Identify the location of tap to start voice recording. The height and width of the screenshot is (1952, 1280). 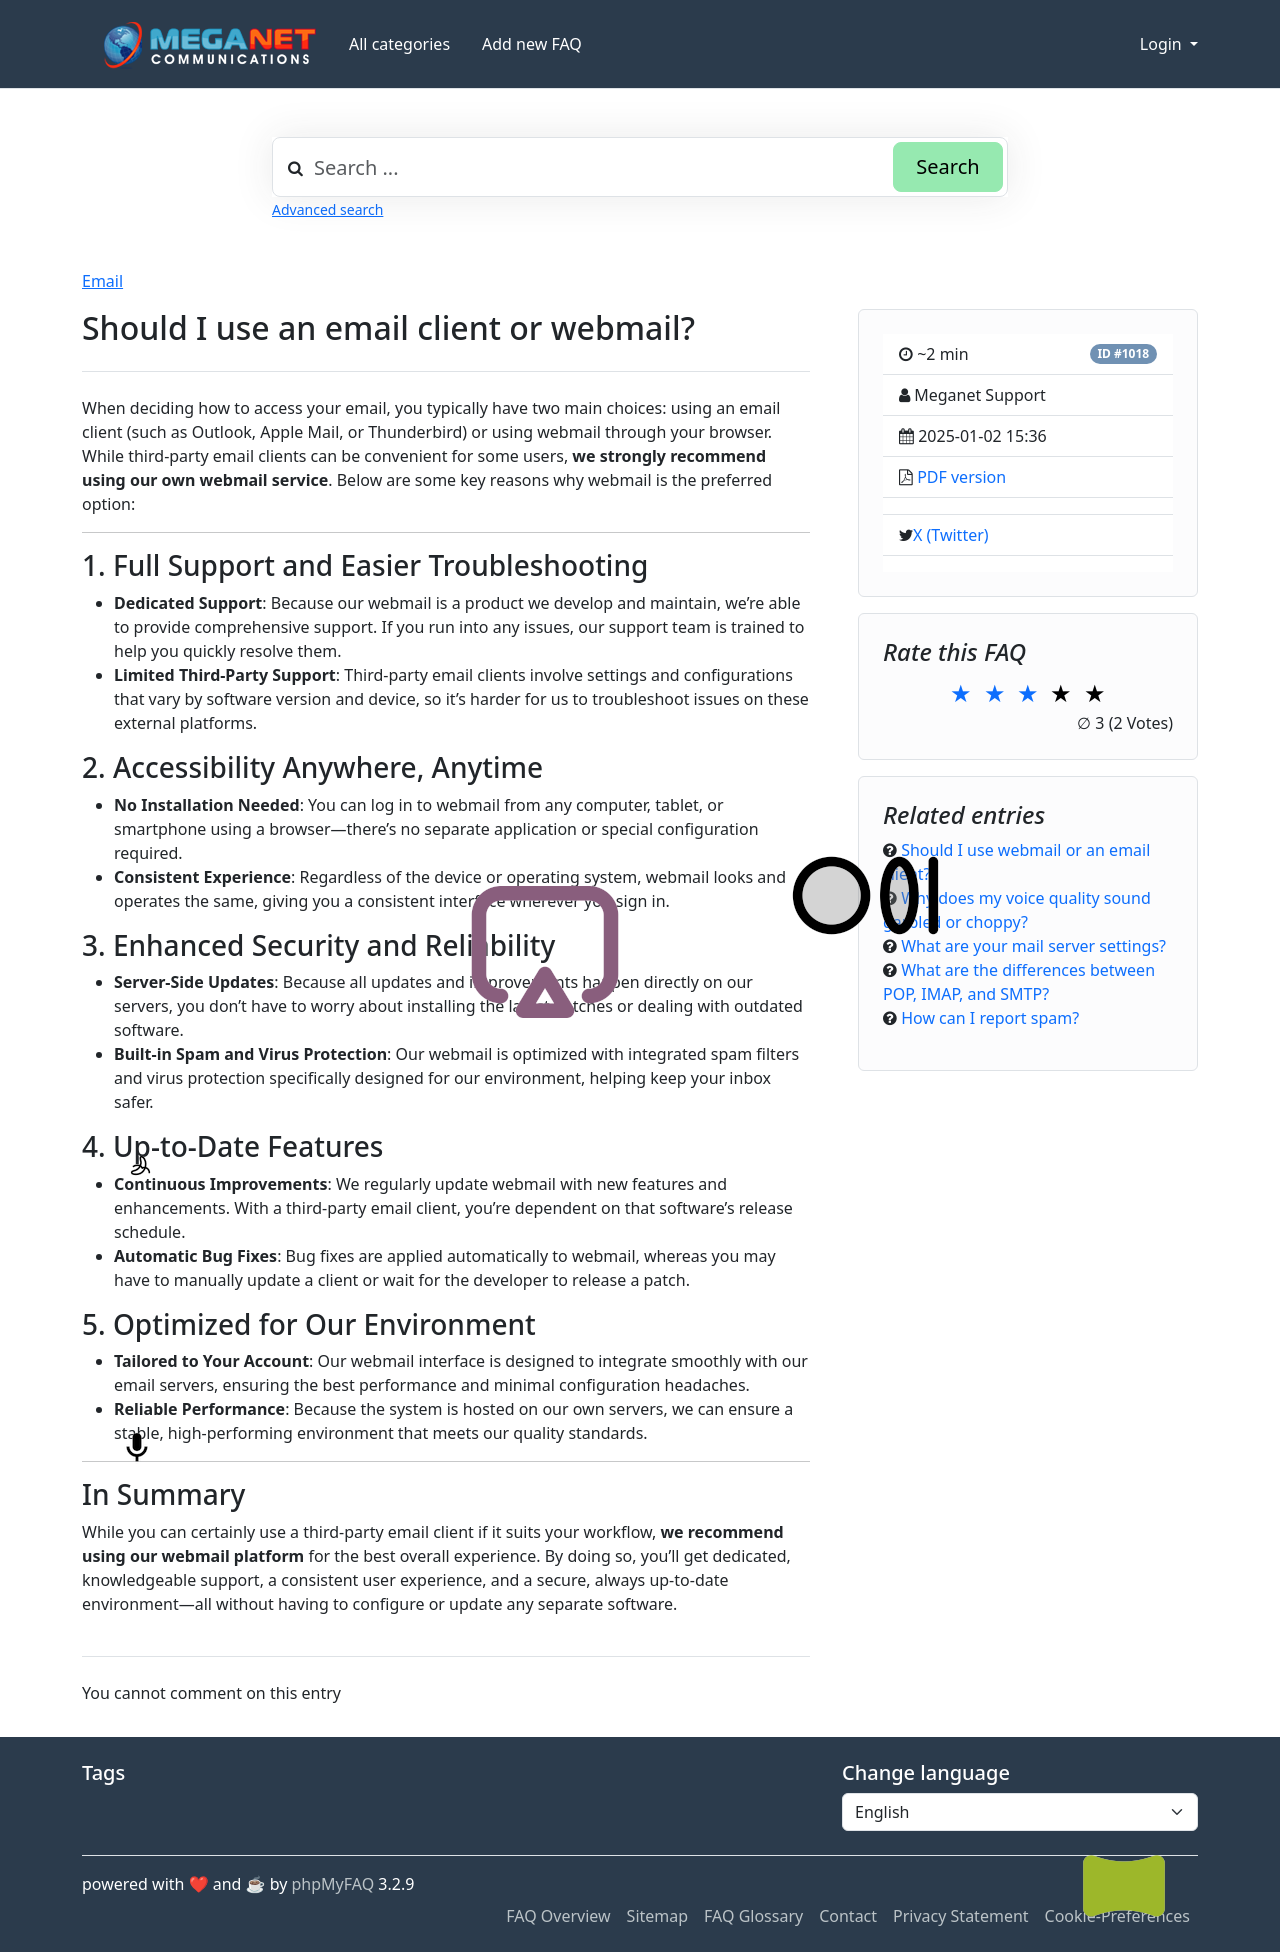
(137, 1448).